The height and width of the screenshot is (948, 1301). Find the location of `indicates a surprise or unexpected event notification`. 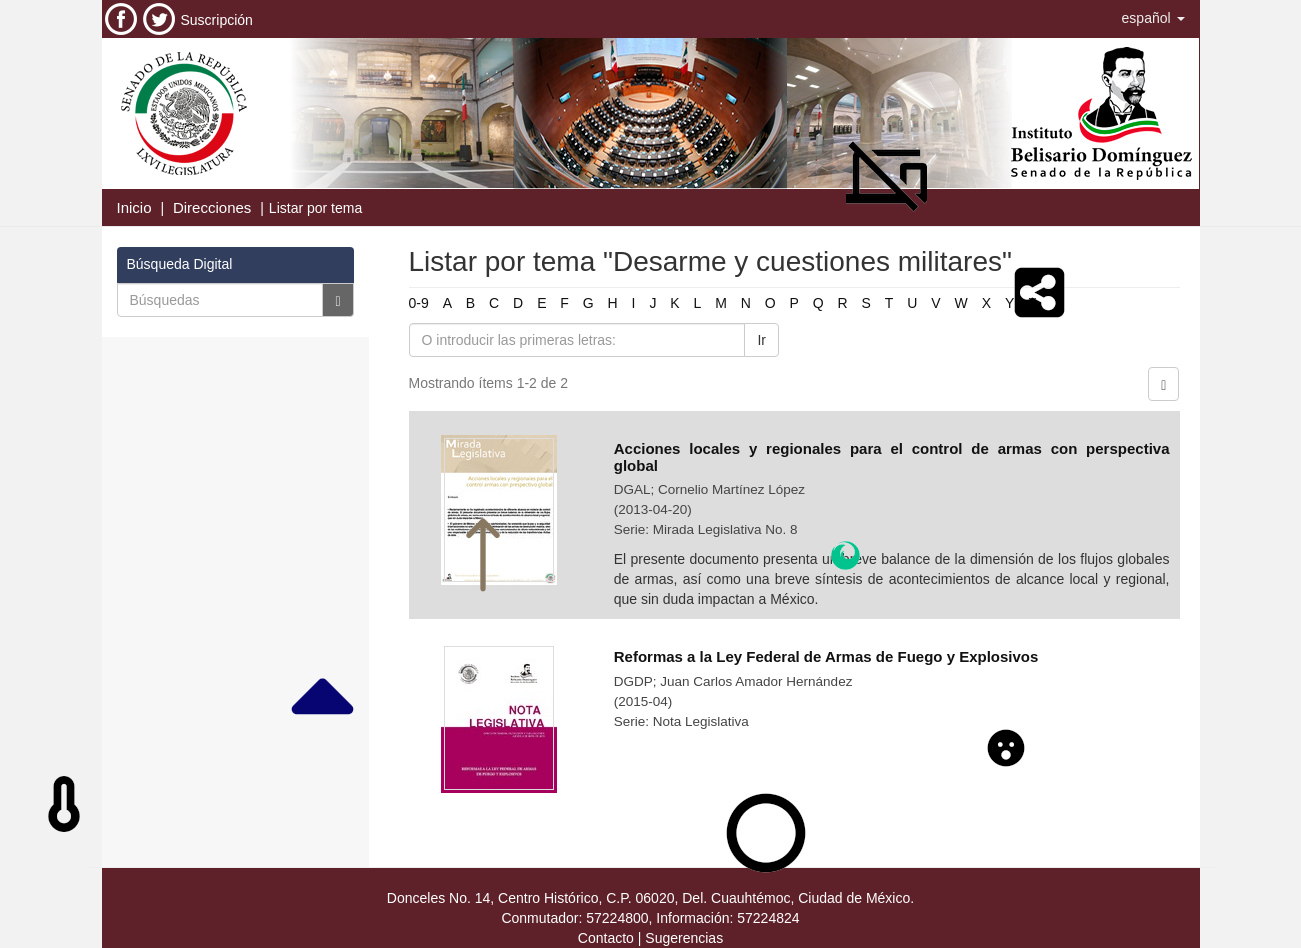

indicates a surprise or unexpected event notification is located at coordinates (1006, 748).